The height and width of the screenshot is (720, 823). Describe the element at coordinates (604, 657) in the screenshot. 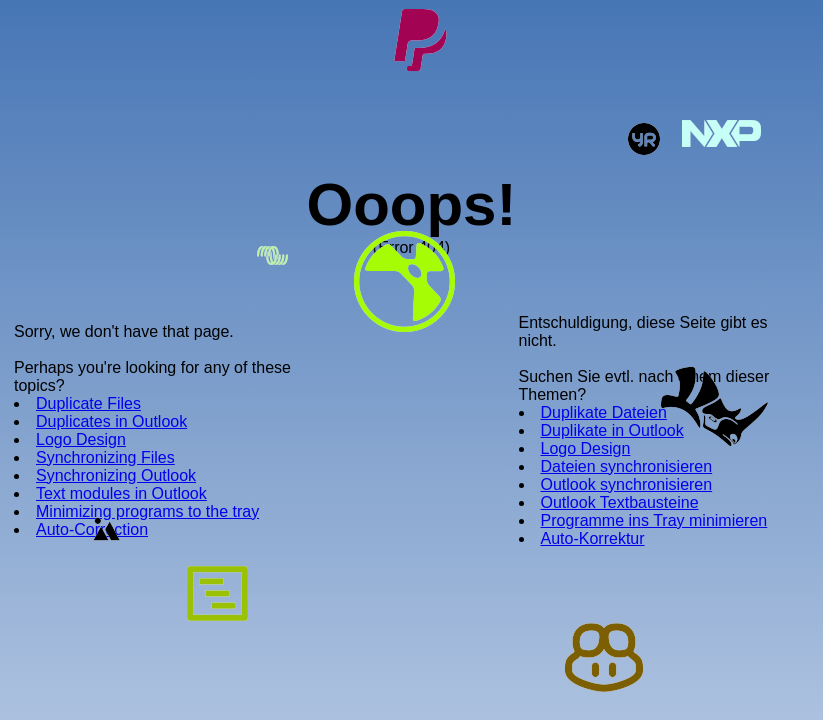

I see `open microsoft copilot ai assistant` at that location.